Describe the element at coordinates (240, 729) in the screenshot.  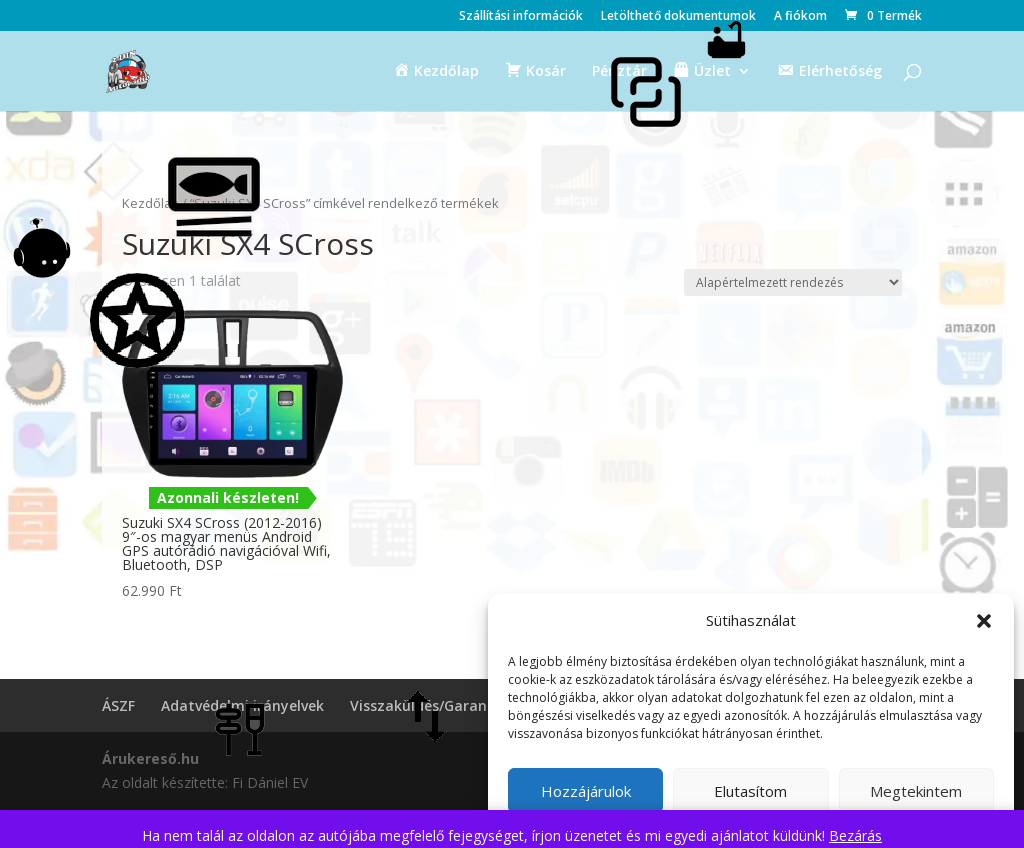
I see `browse tapas or small plates menu` at that location.